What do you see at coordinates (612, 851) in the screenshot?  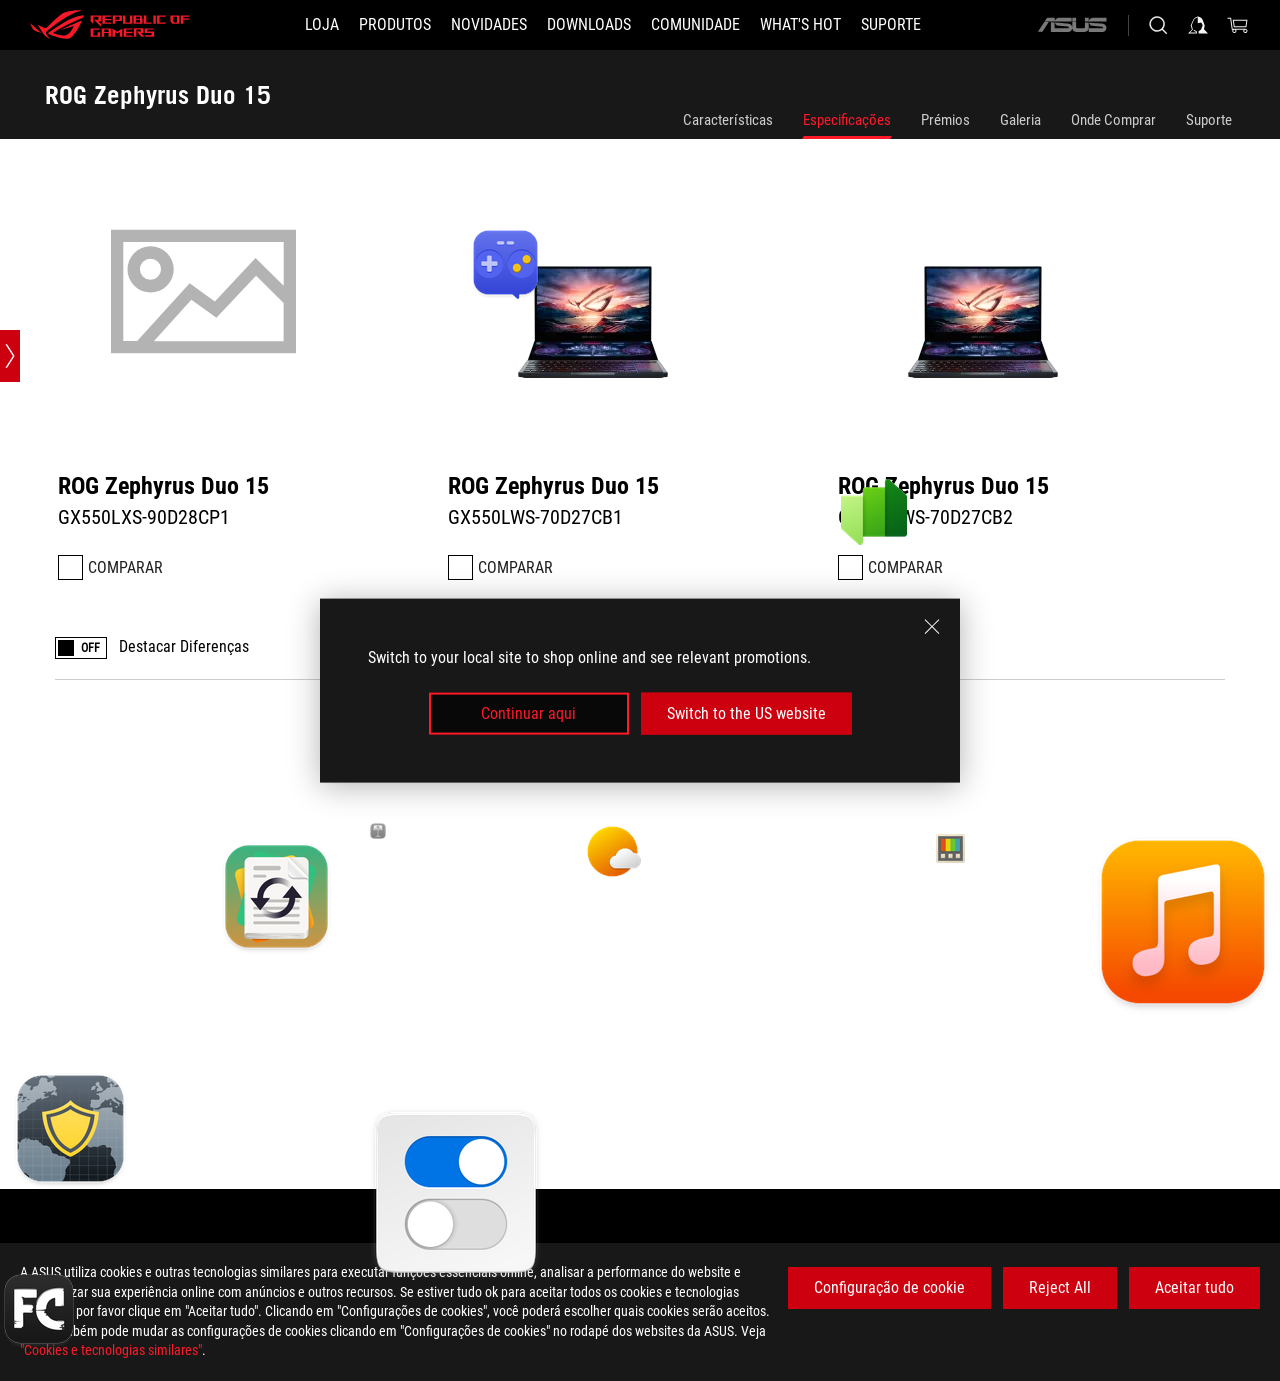 I see `open the weather app` at bounding box center [612, 851].